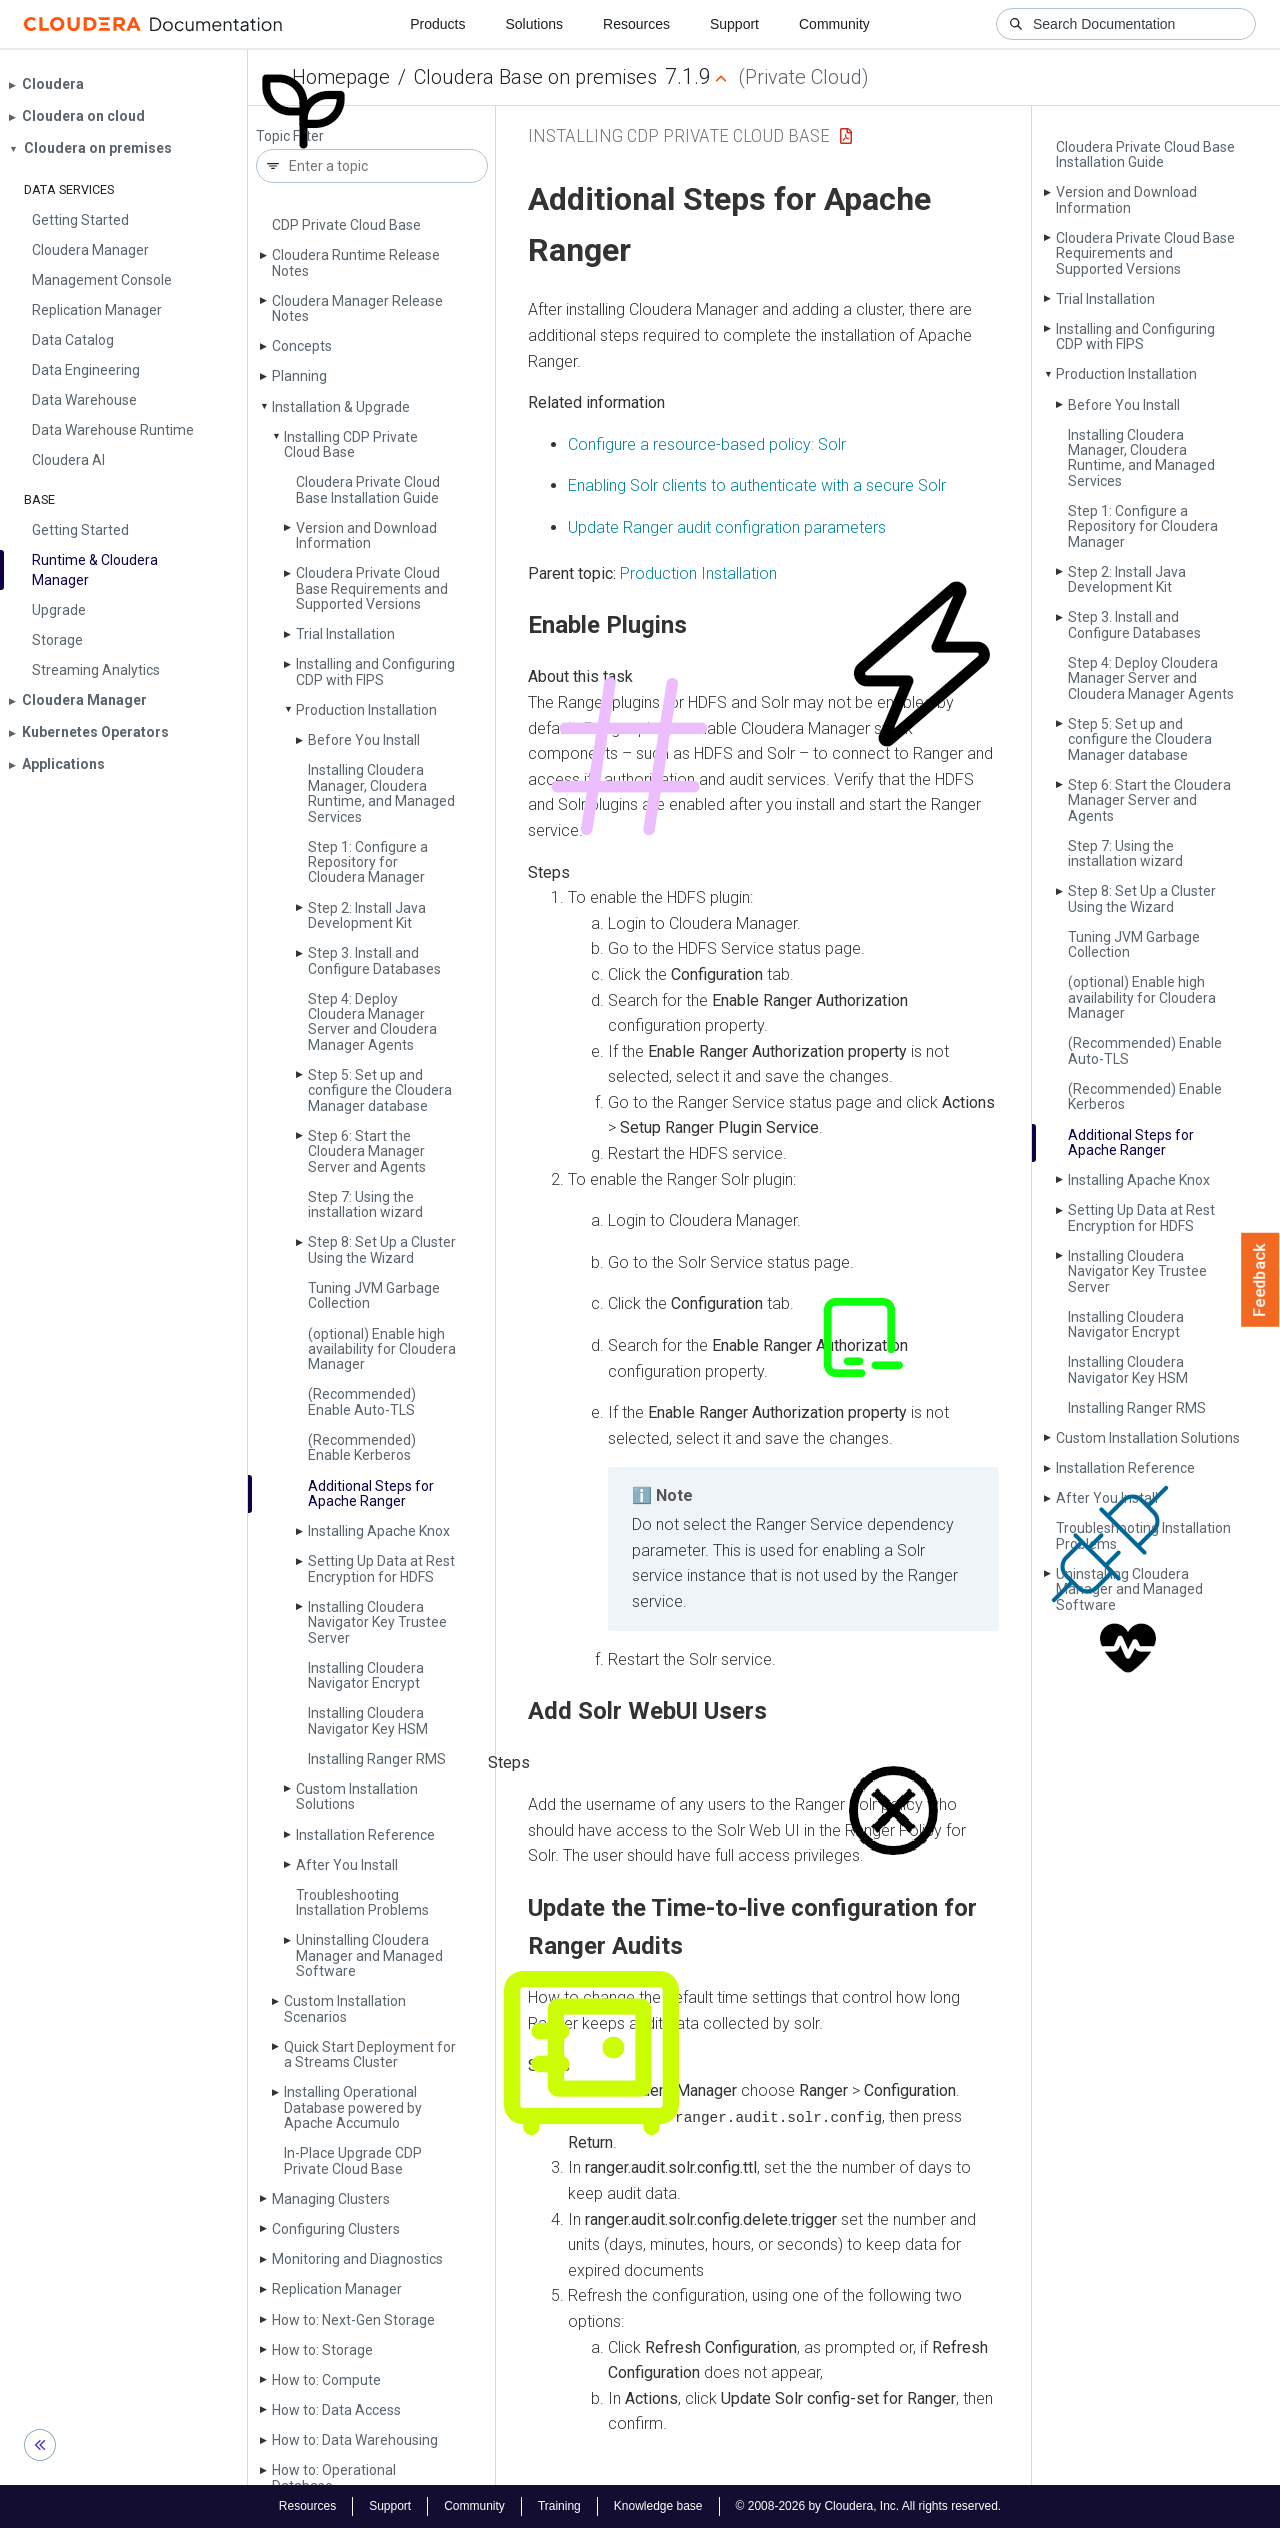  Describe the element at coordinates (1110, 1544) in the screenshot. I see `connect or establish a connection between devices` at that location.